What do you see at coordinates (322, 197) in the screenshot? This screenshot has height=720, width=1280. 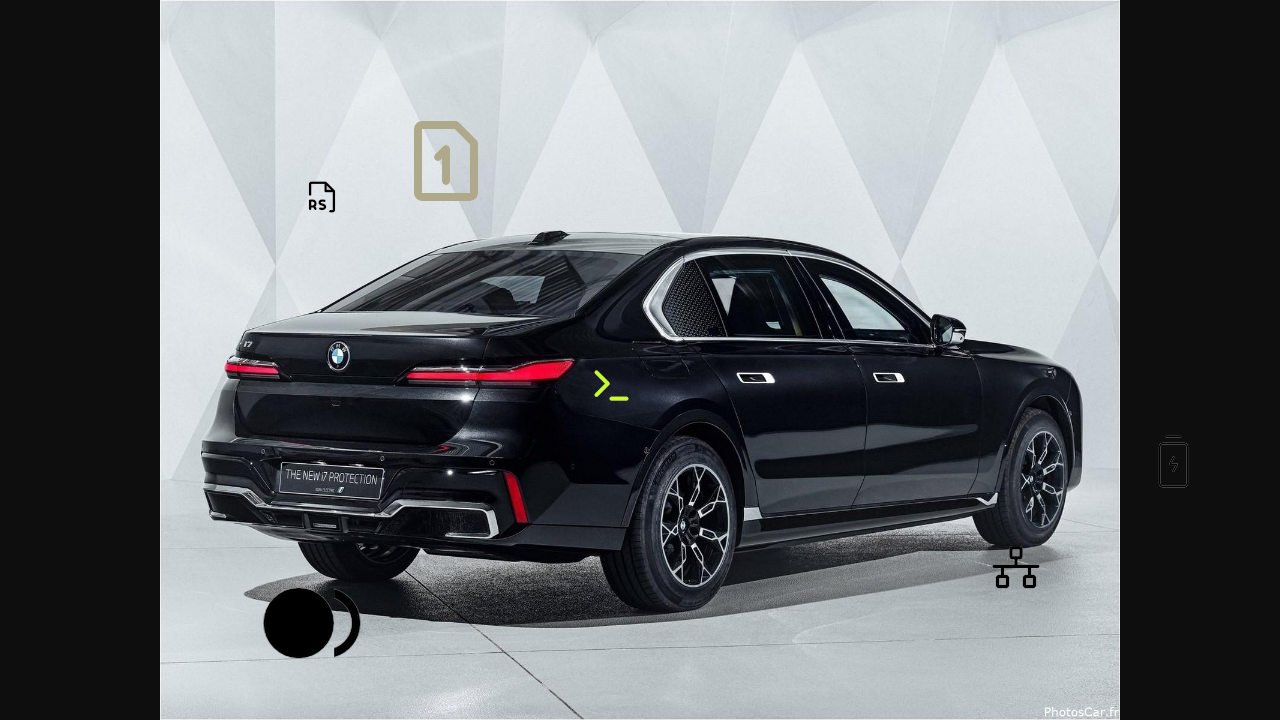 I see `a Rust source code file` at bounding box center [322, 197].